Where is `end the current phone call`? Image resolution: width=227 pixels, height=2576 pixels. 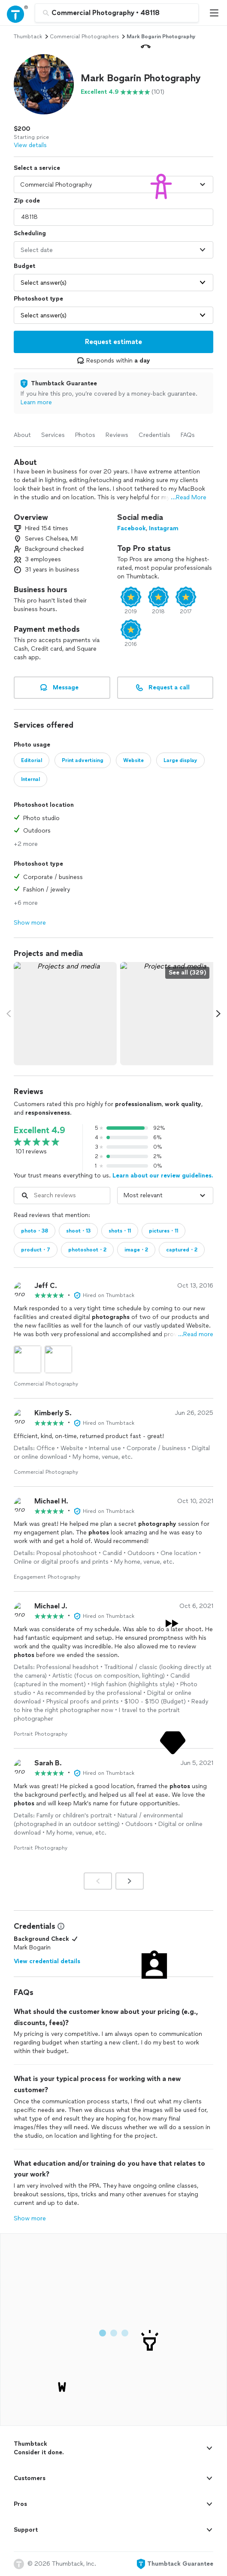 end the current phone call is located at coordinates (145, 46).